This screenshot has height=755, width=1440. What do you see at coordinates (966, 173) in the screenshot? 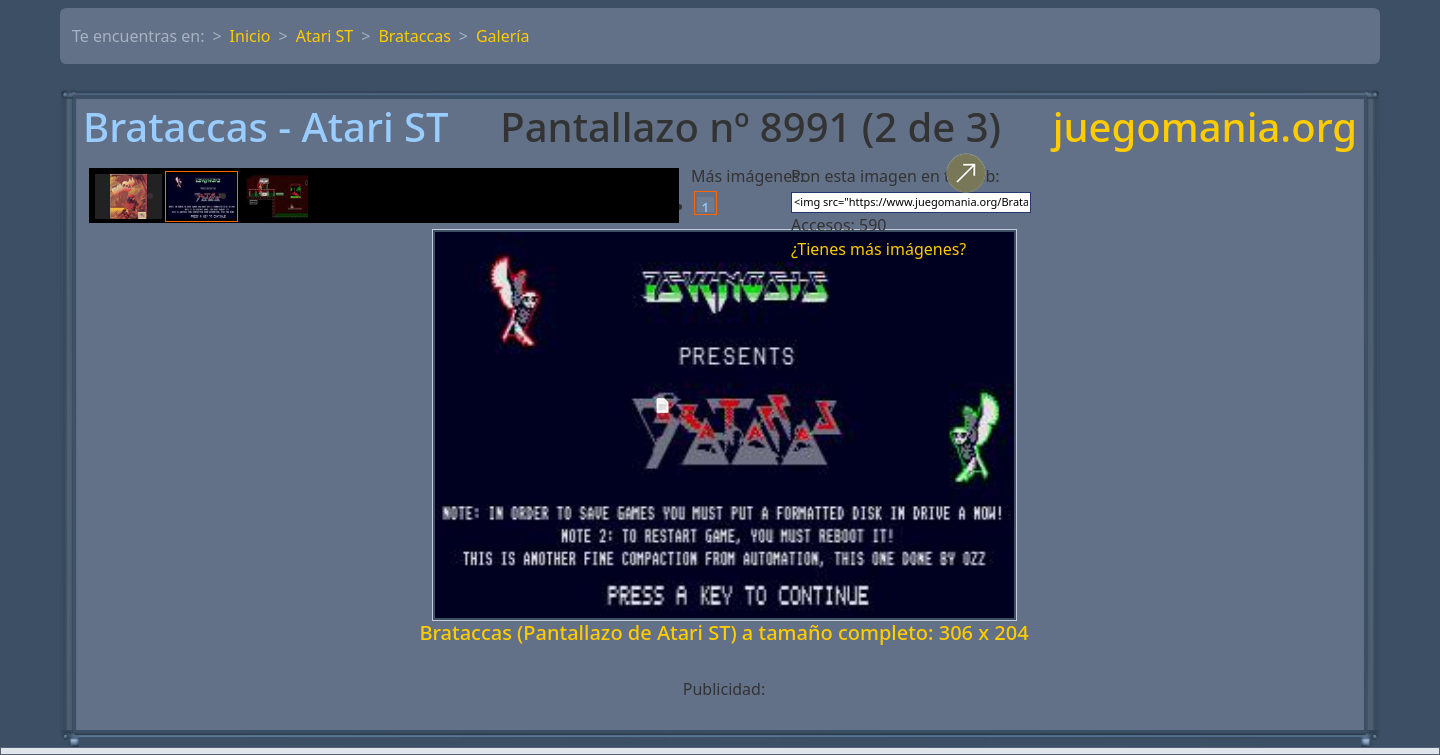
I see `indicates a symbolic link or shortcut to another file` at bounding box center [966, 173].